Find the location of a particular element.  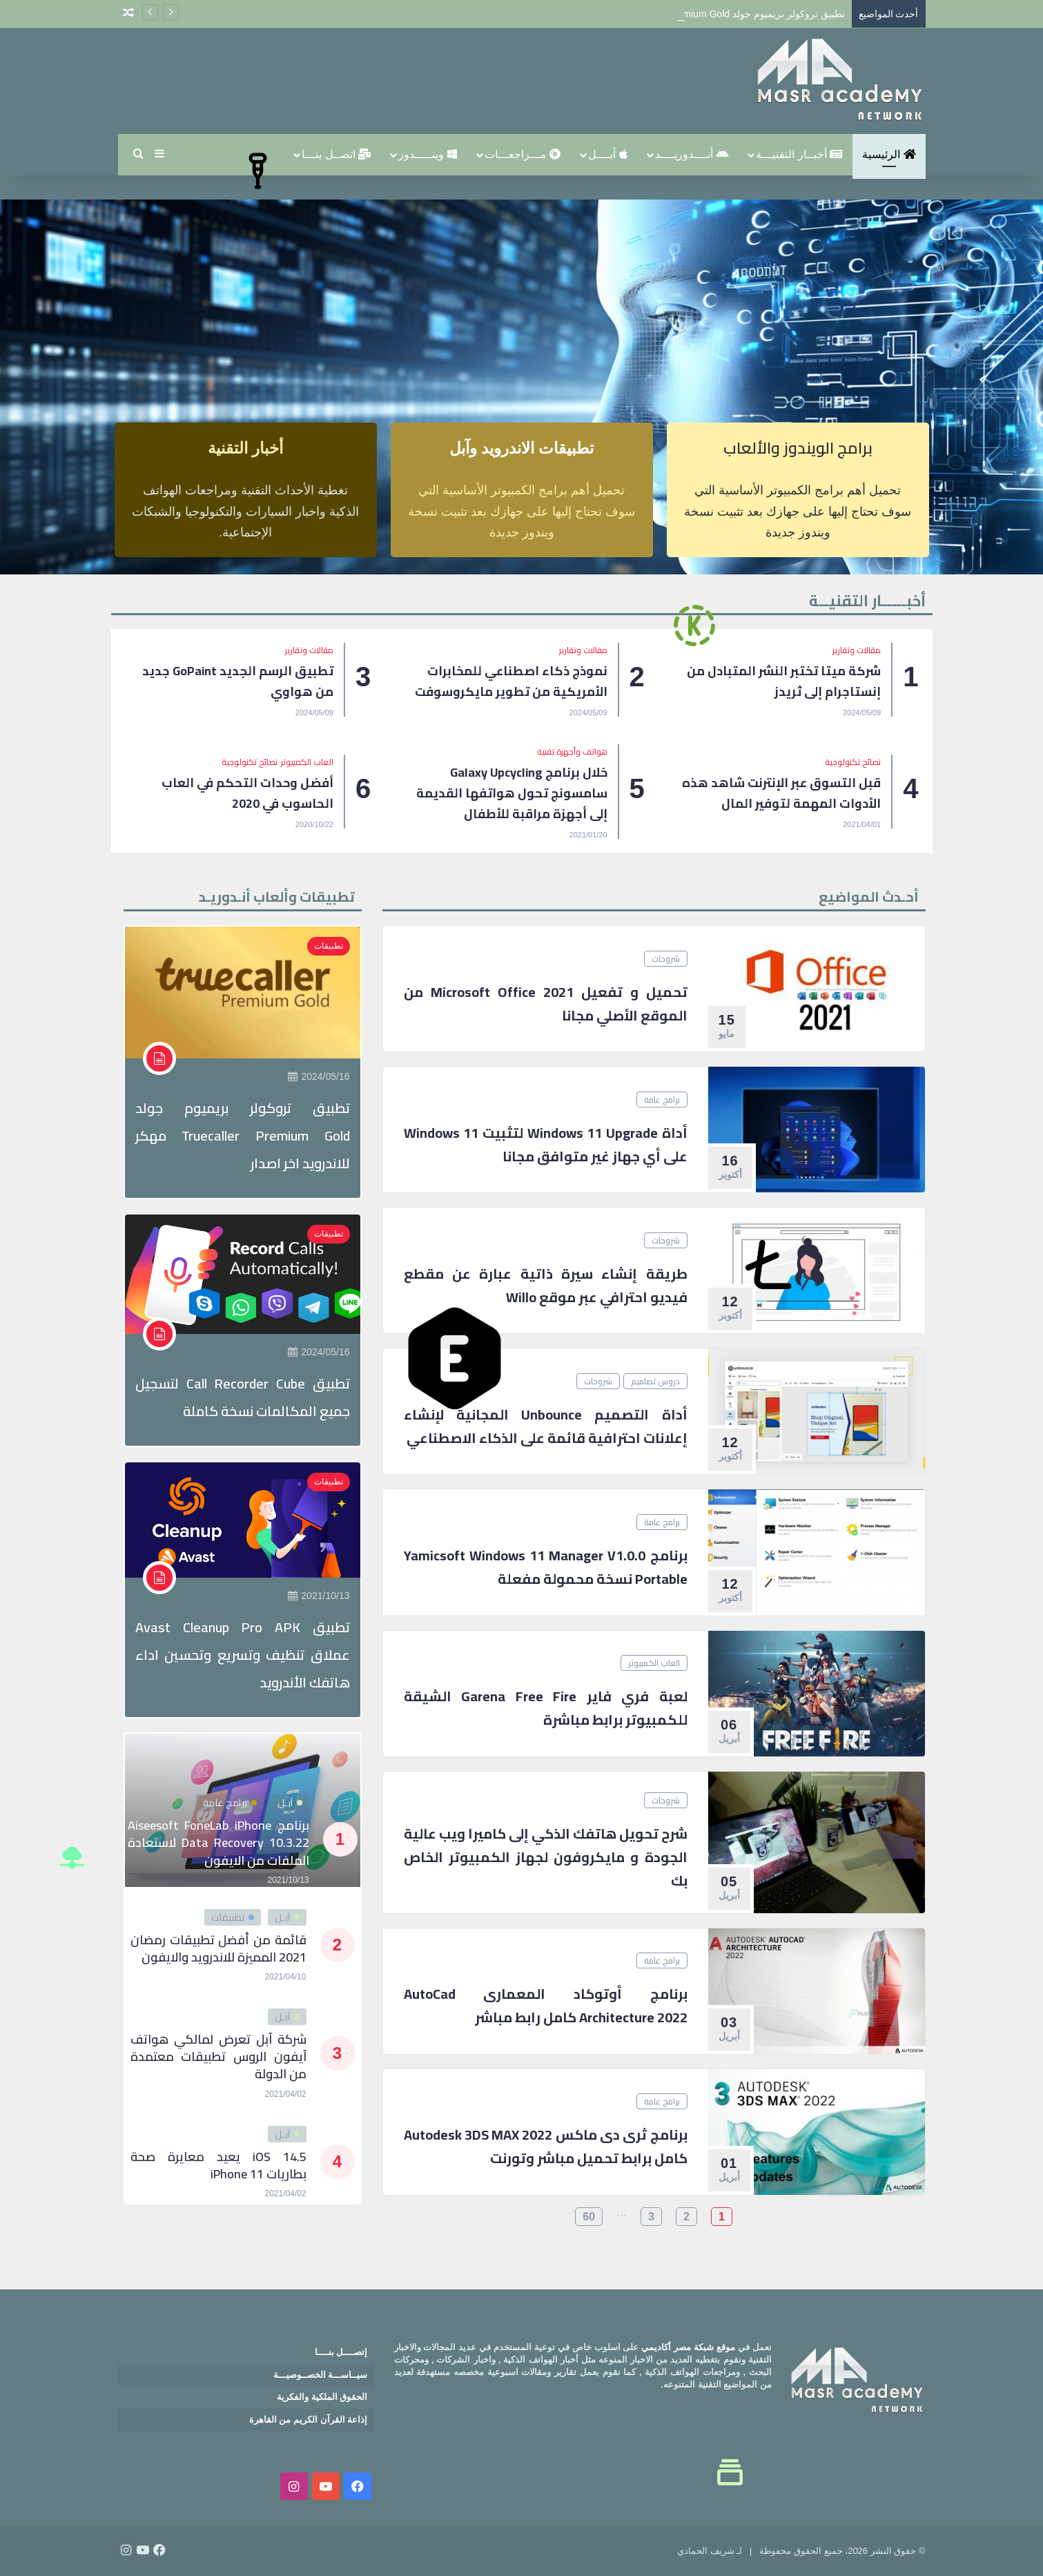

indicates accessibility or mobility assistance options is located at coordinates (257, 171).